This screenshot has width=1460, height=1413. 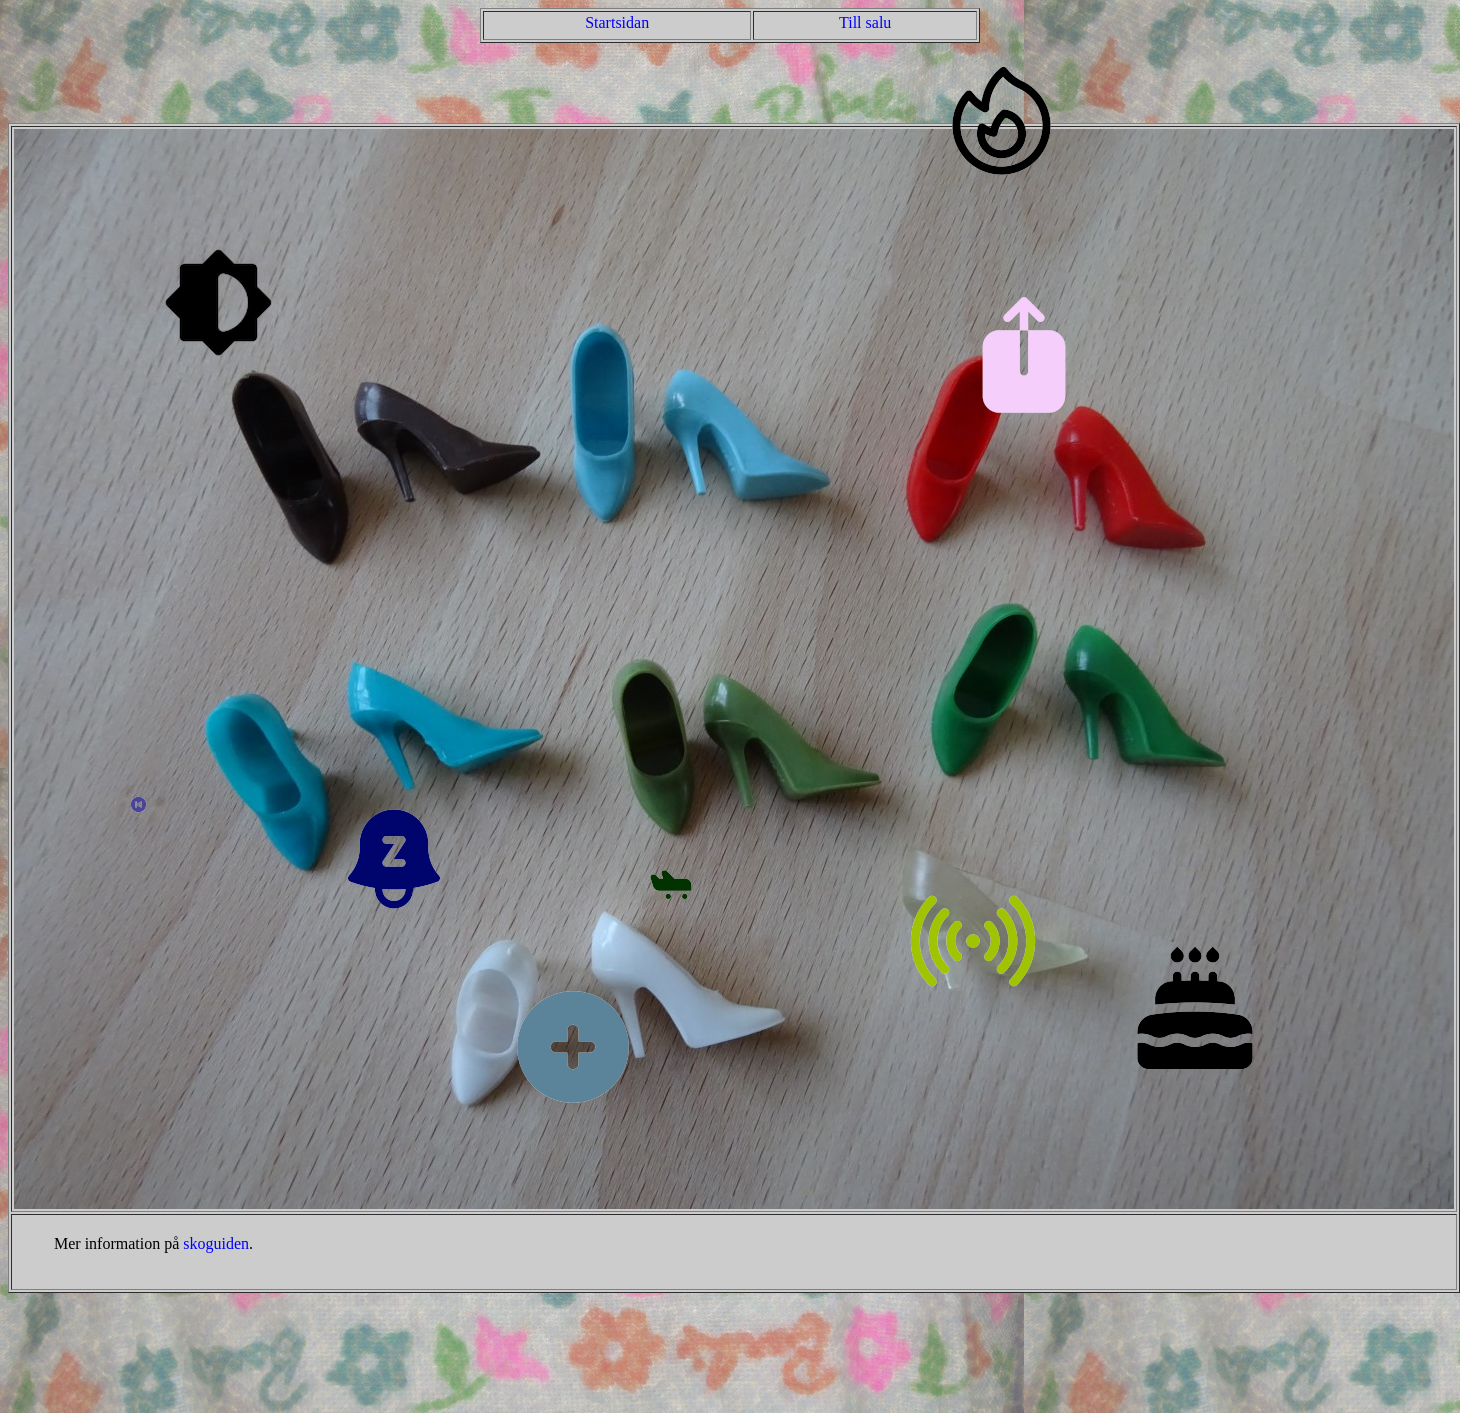 I want to click on skip to previous track, so click(x=138, y=804).